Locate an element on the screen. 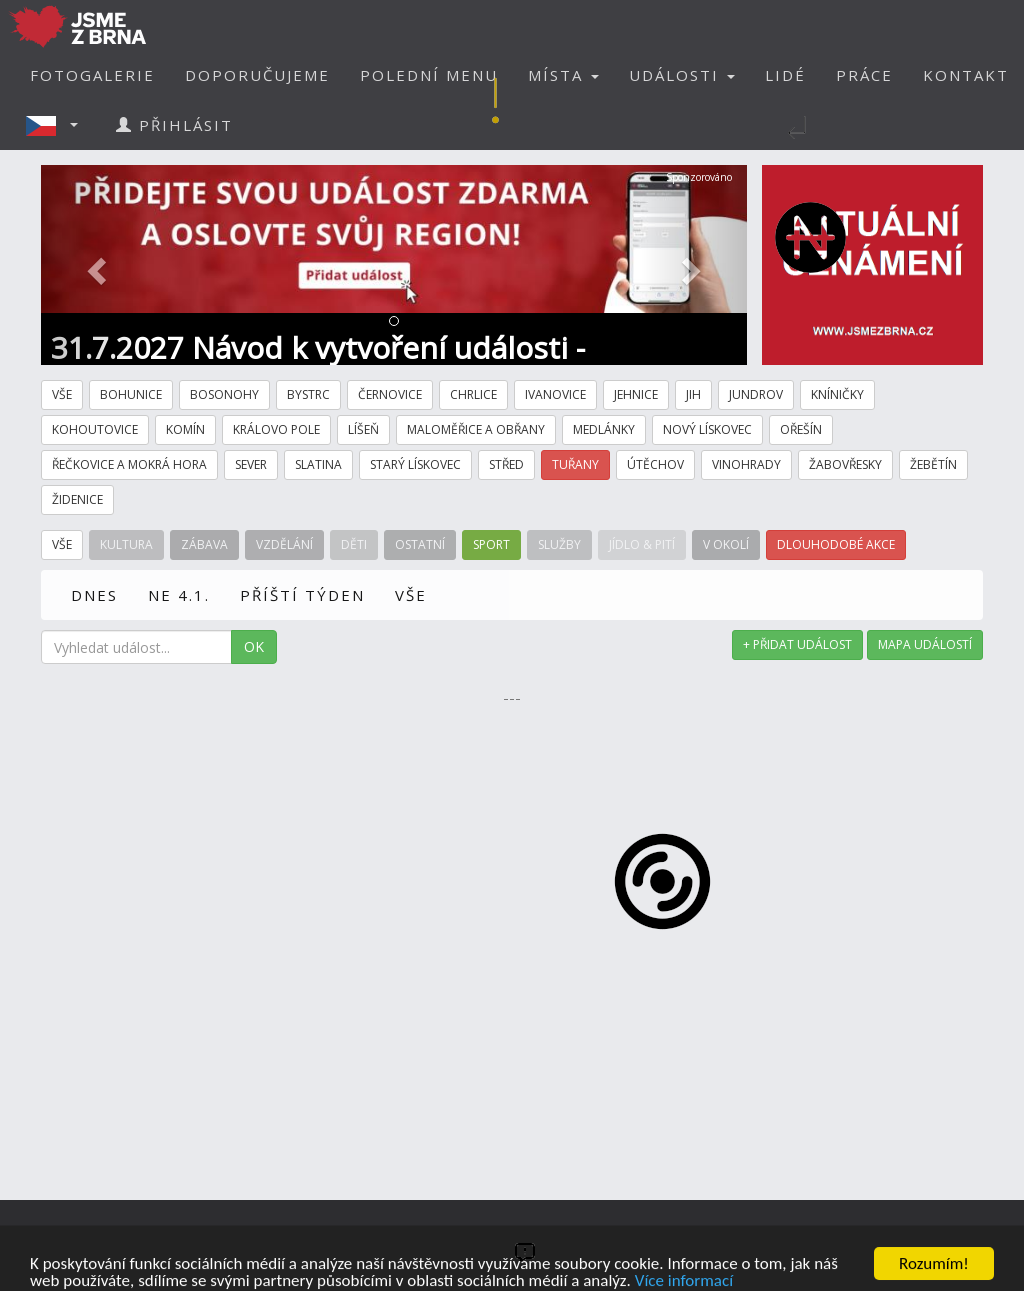 This screenshot has height=1291, width=1024. indicates a warning or alert requiring attention is located at coordinates (495, 100).